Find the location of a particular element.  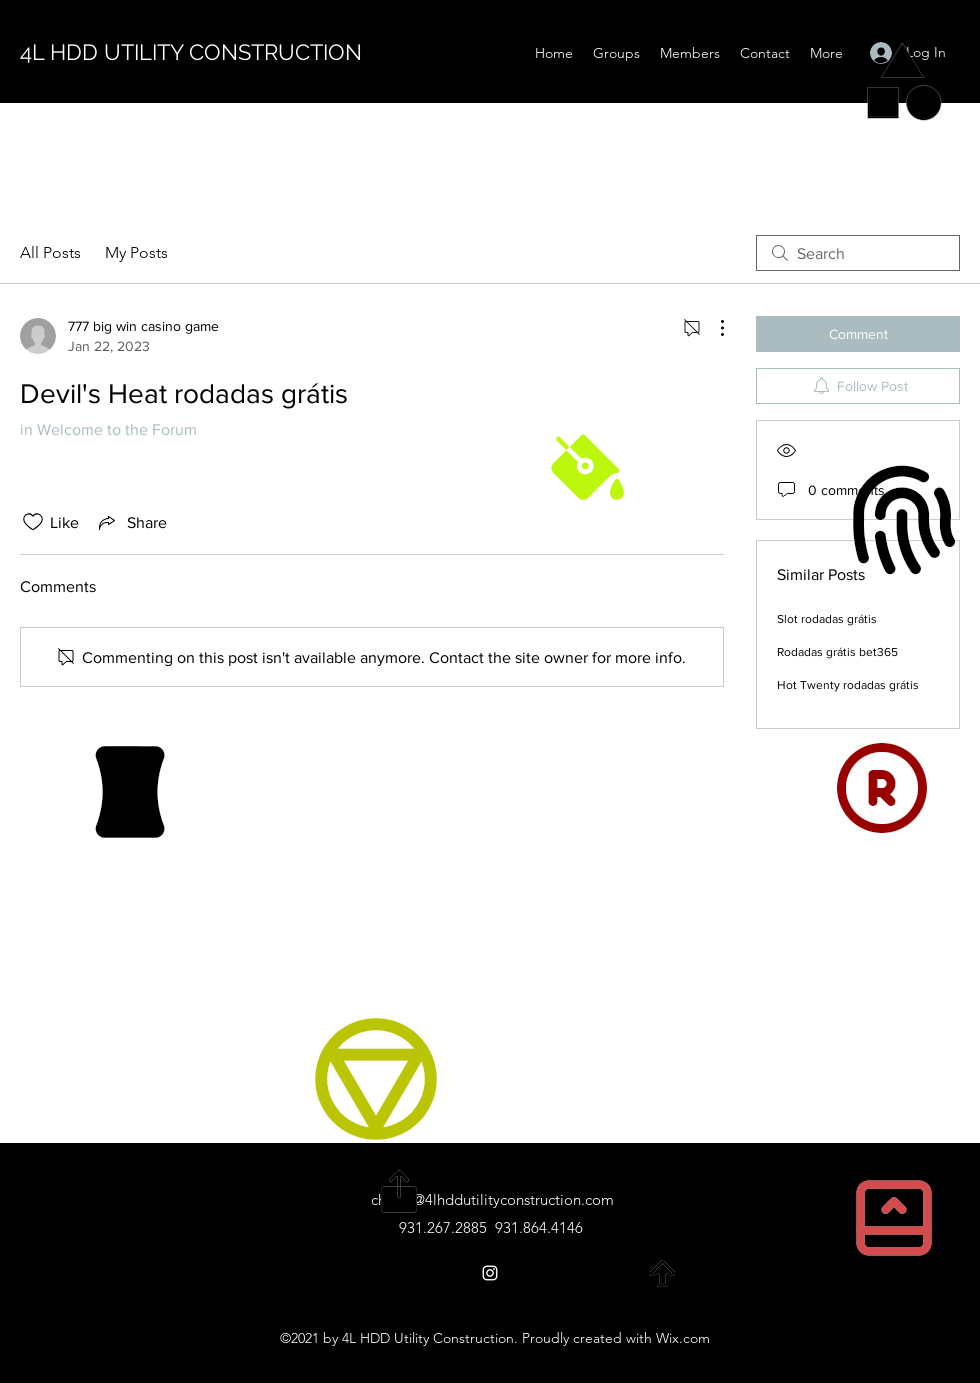

enable biometric authentication is located at coordinates (902, 520).